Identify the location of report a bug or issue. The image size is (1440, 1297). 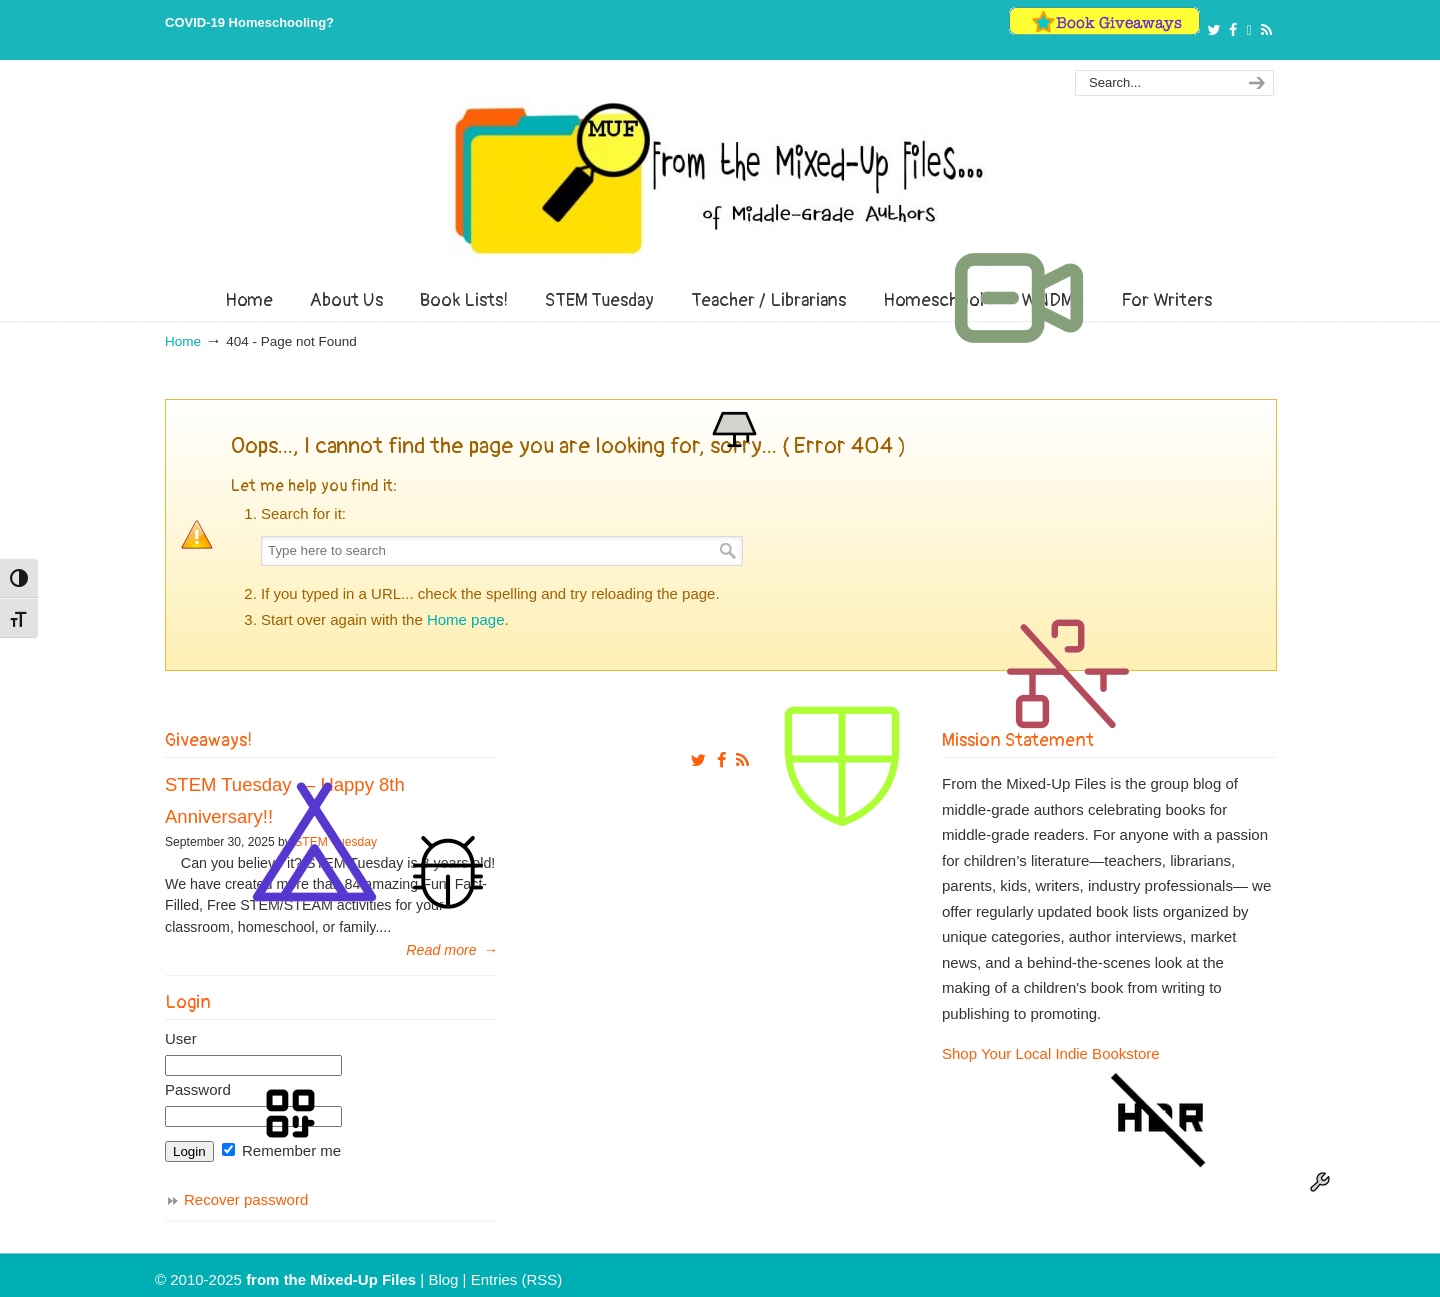
(448, 871).